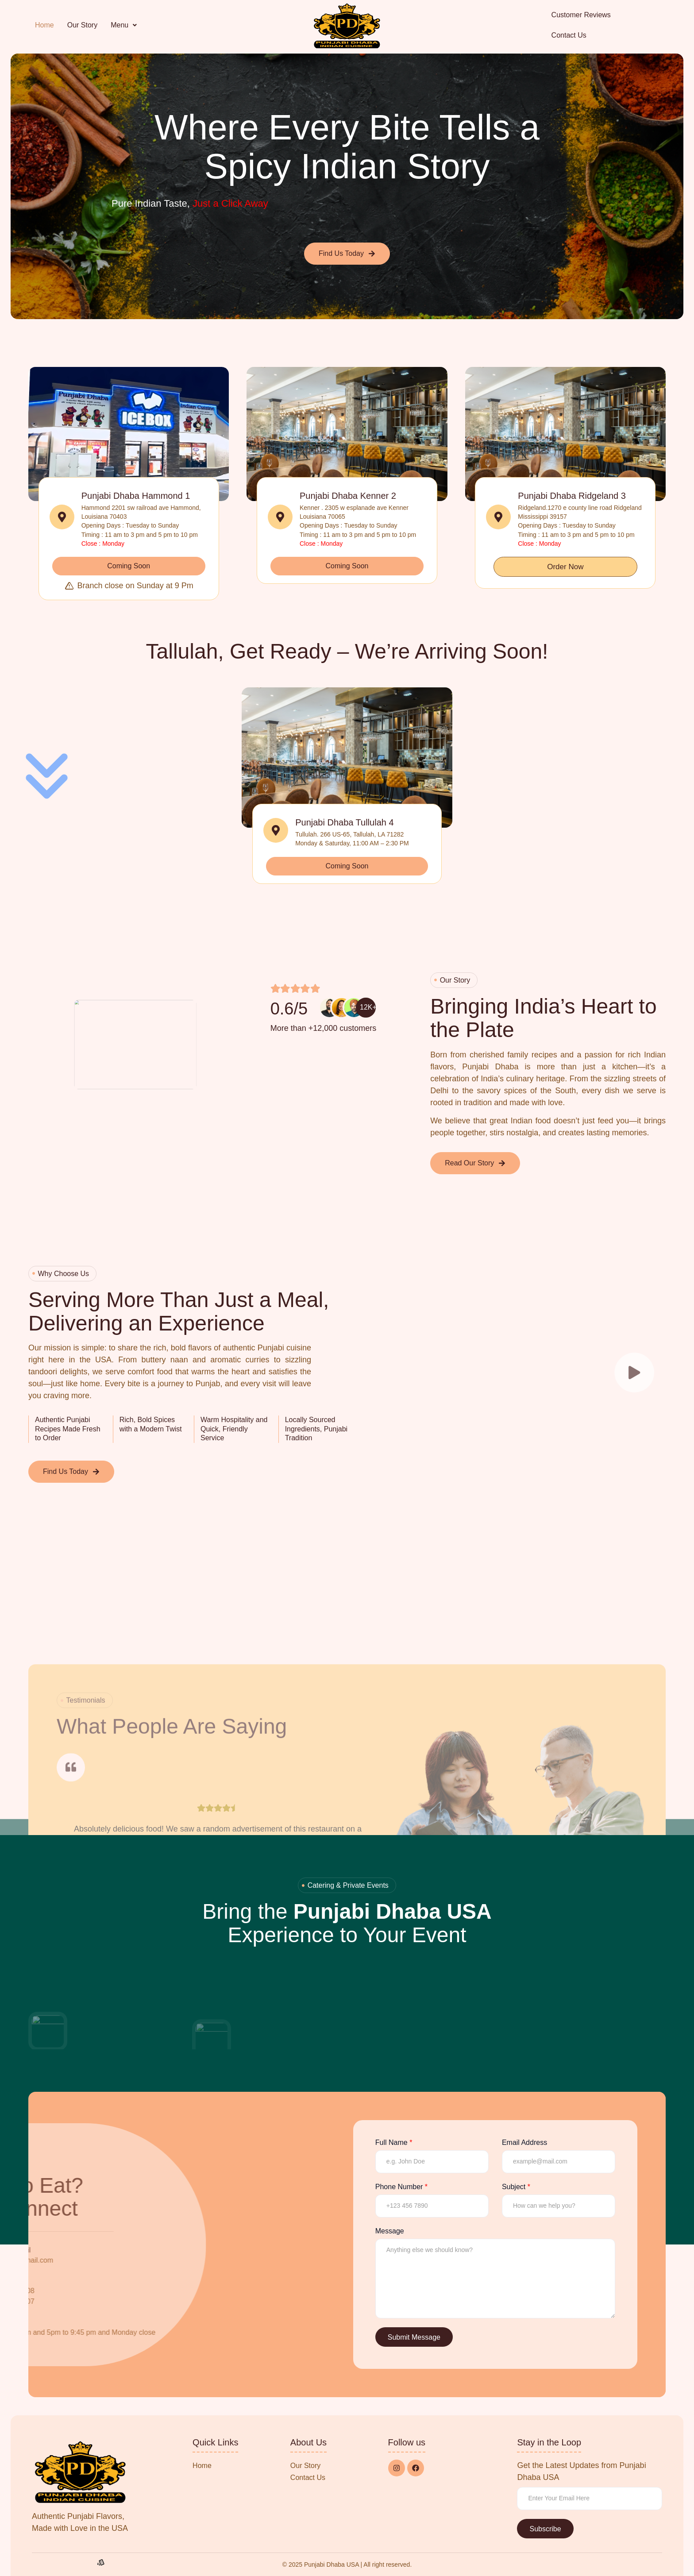  Describe the element at coordinates (46, 774) in the screenshot. I see `scroll down or view more content` at that location.